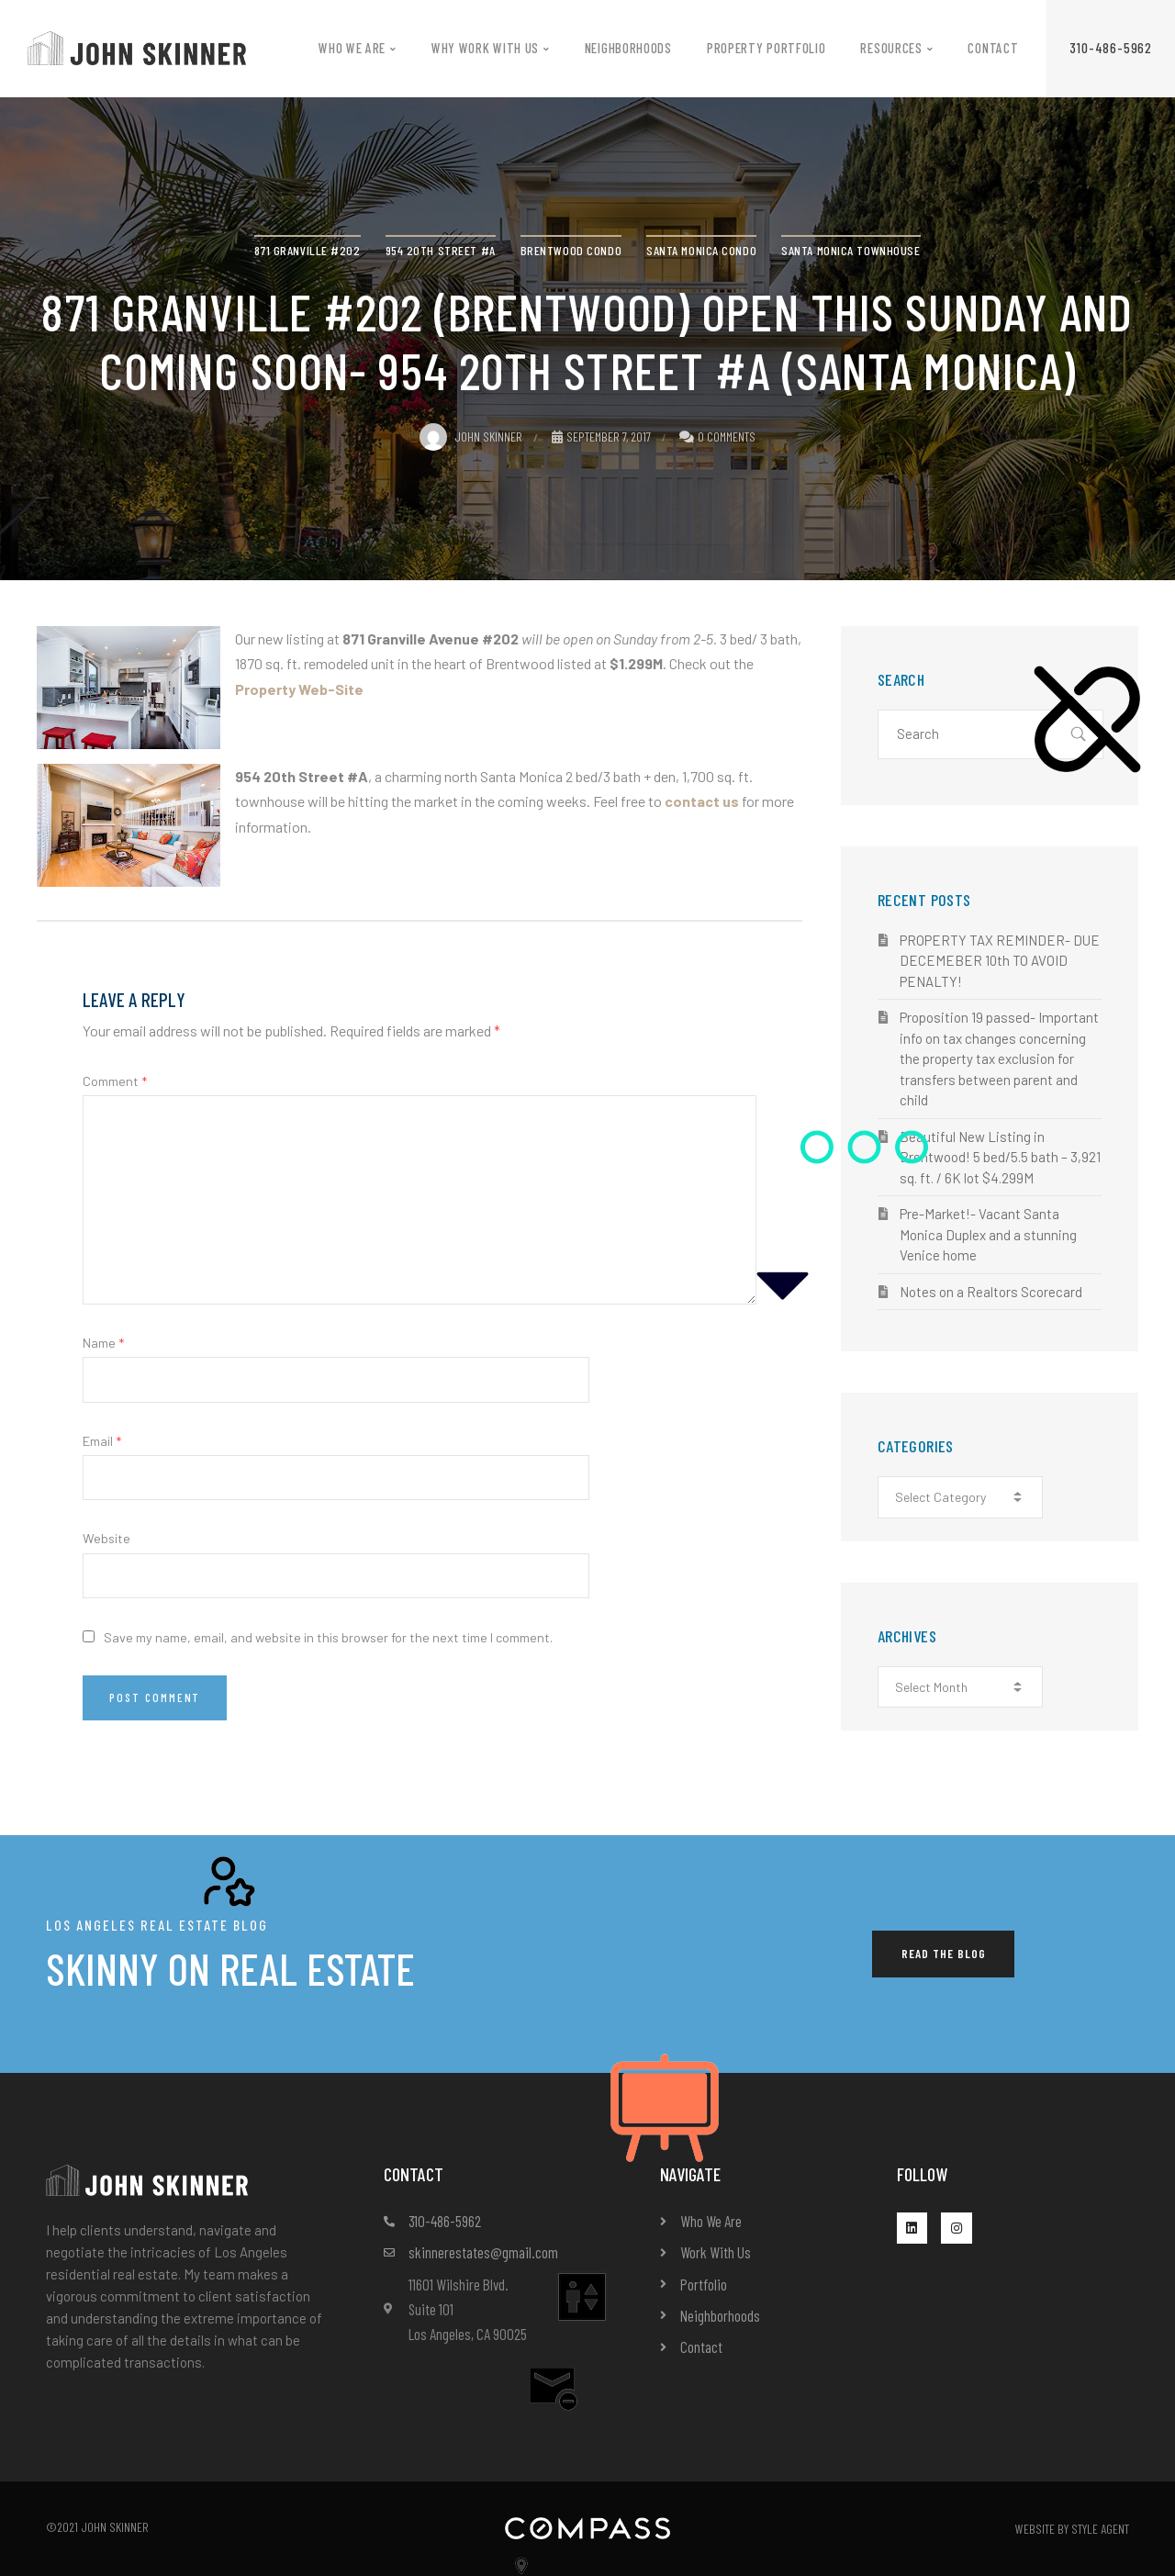 This screenshot has height=2576, width=1175. What do you see at coordinates (228, 1880) in the screenshot?
I see `view favorite or starred user` at bounding box center [228, 1880].